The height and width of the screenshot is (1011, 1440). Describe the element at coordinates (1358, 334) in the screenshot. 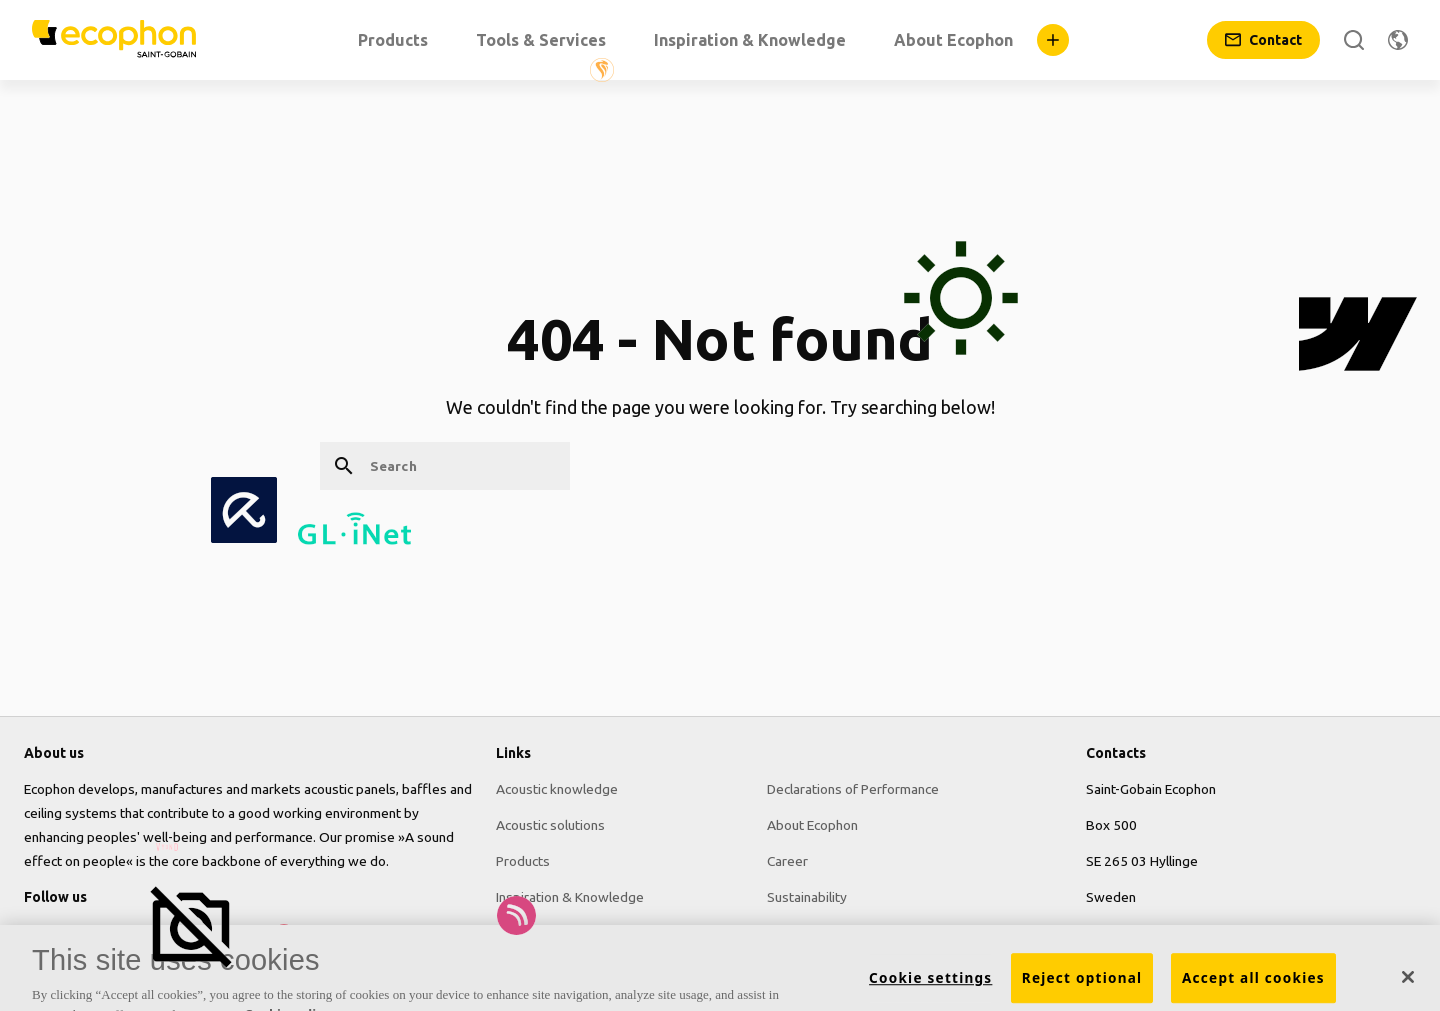

I see `open Webflow website or application` at that location.